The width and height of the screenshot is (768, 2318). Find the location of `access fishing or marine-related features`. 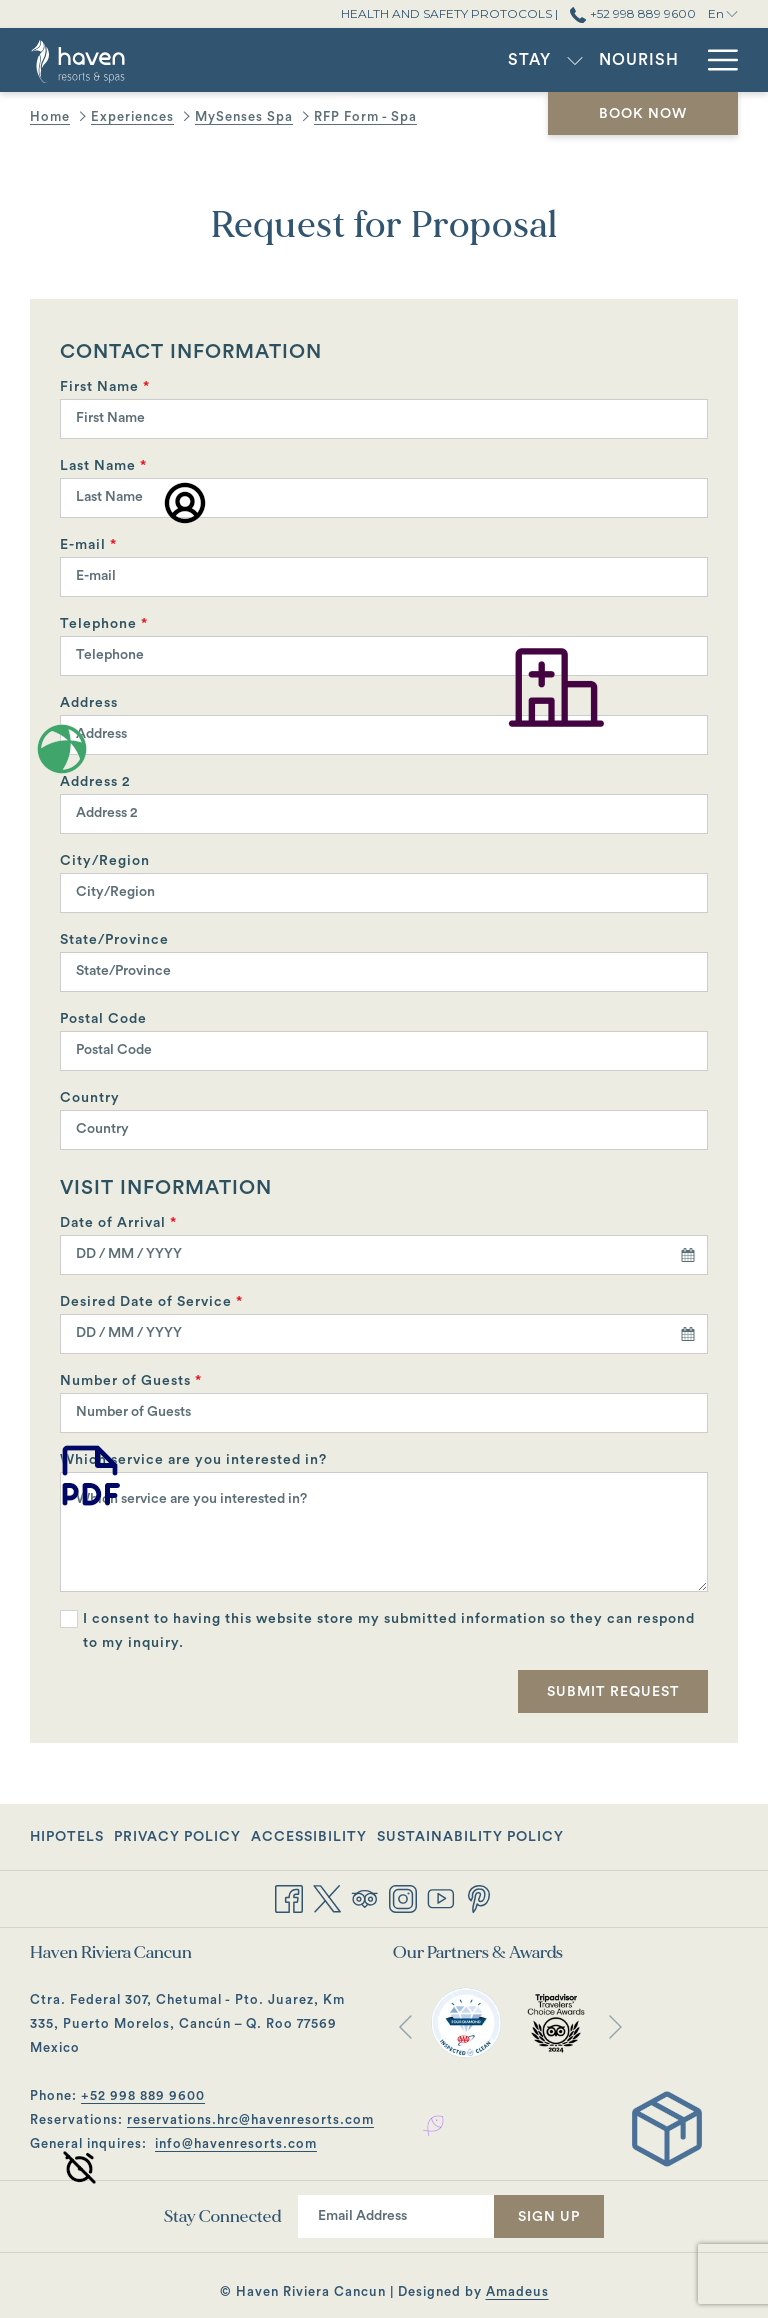

access fishing or marine-related features is located at coordinates (434, 2125).